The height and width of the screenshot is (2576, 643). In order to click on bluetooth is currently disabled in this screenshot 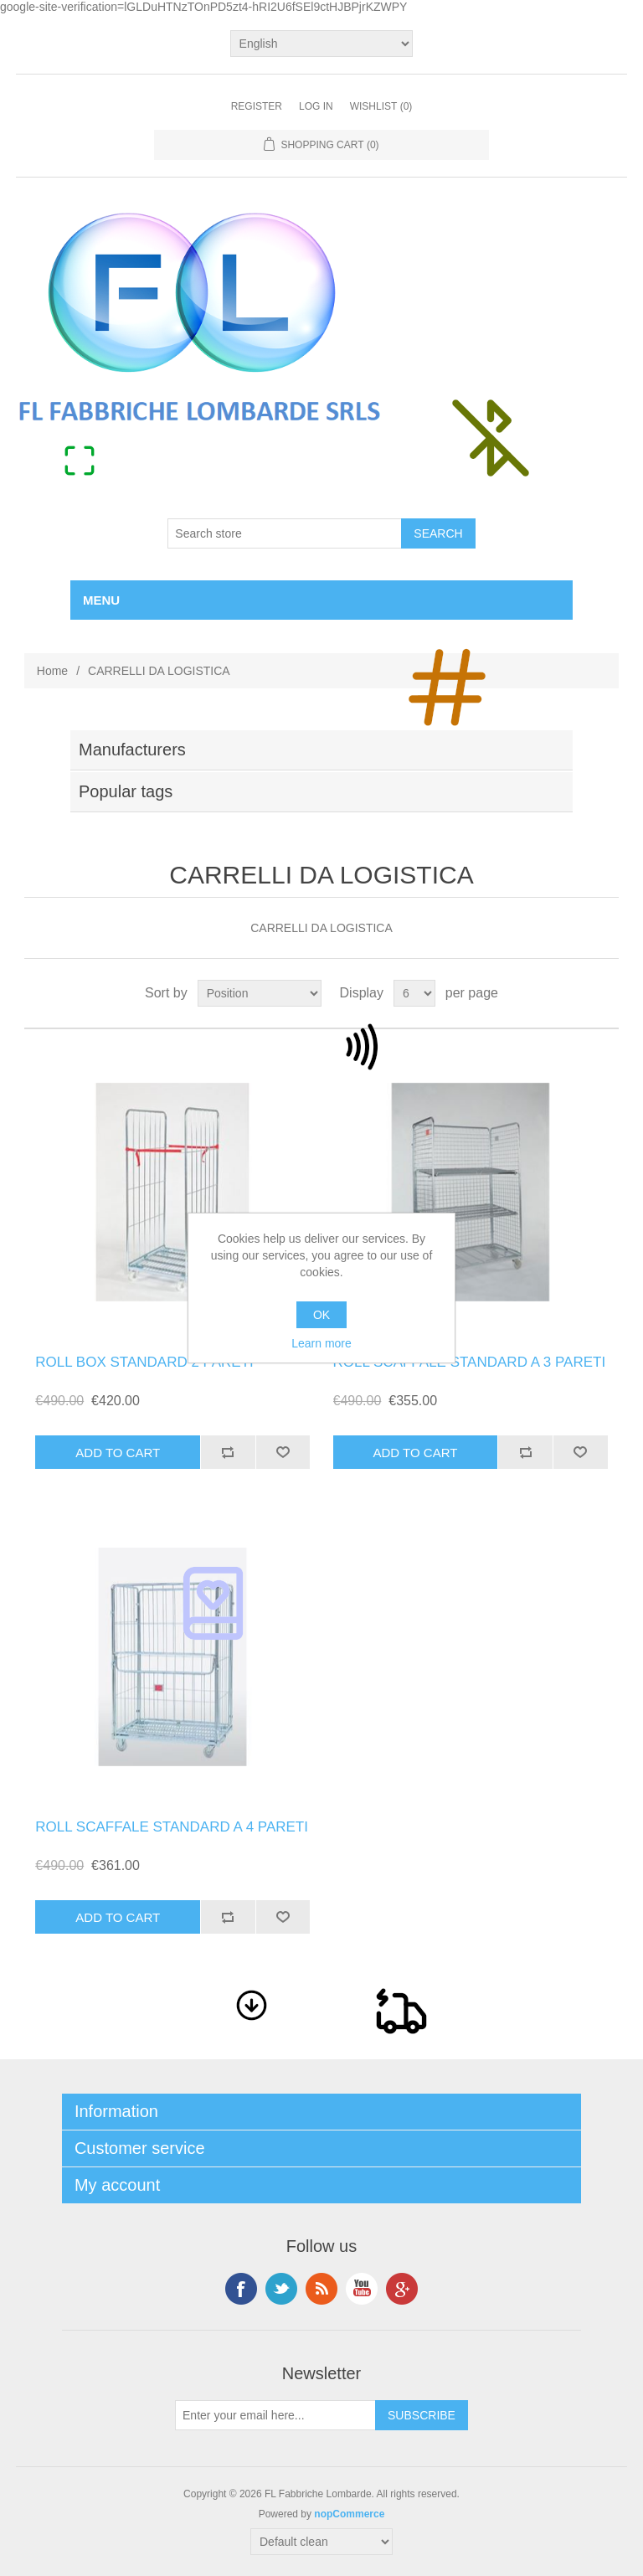, I will do `click(491, 438)`.